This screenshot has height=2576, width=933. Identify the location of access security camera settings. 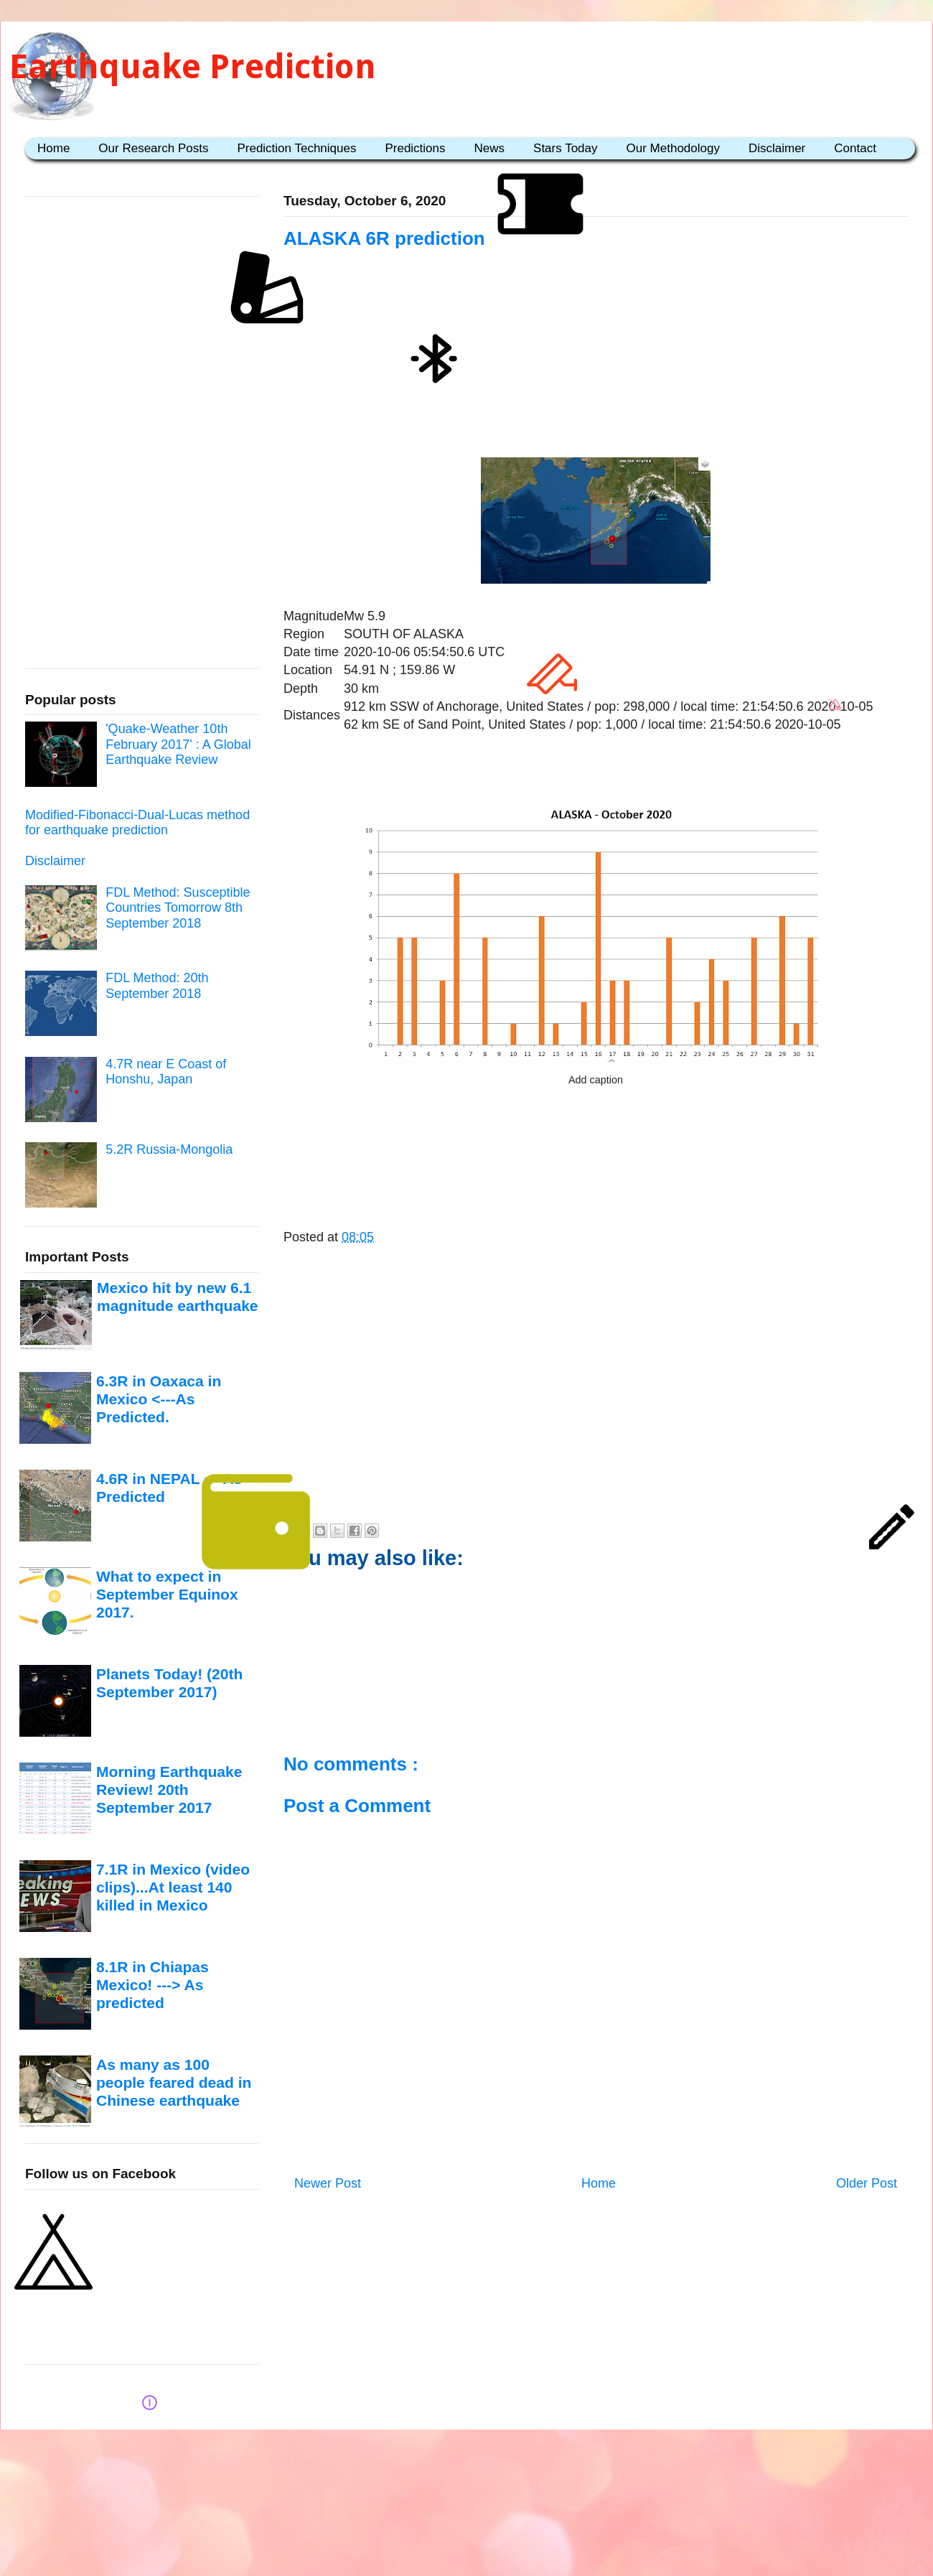
(552, 677).